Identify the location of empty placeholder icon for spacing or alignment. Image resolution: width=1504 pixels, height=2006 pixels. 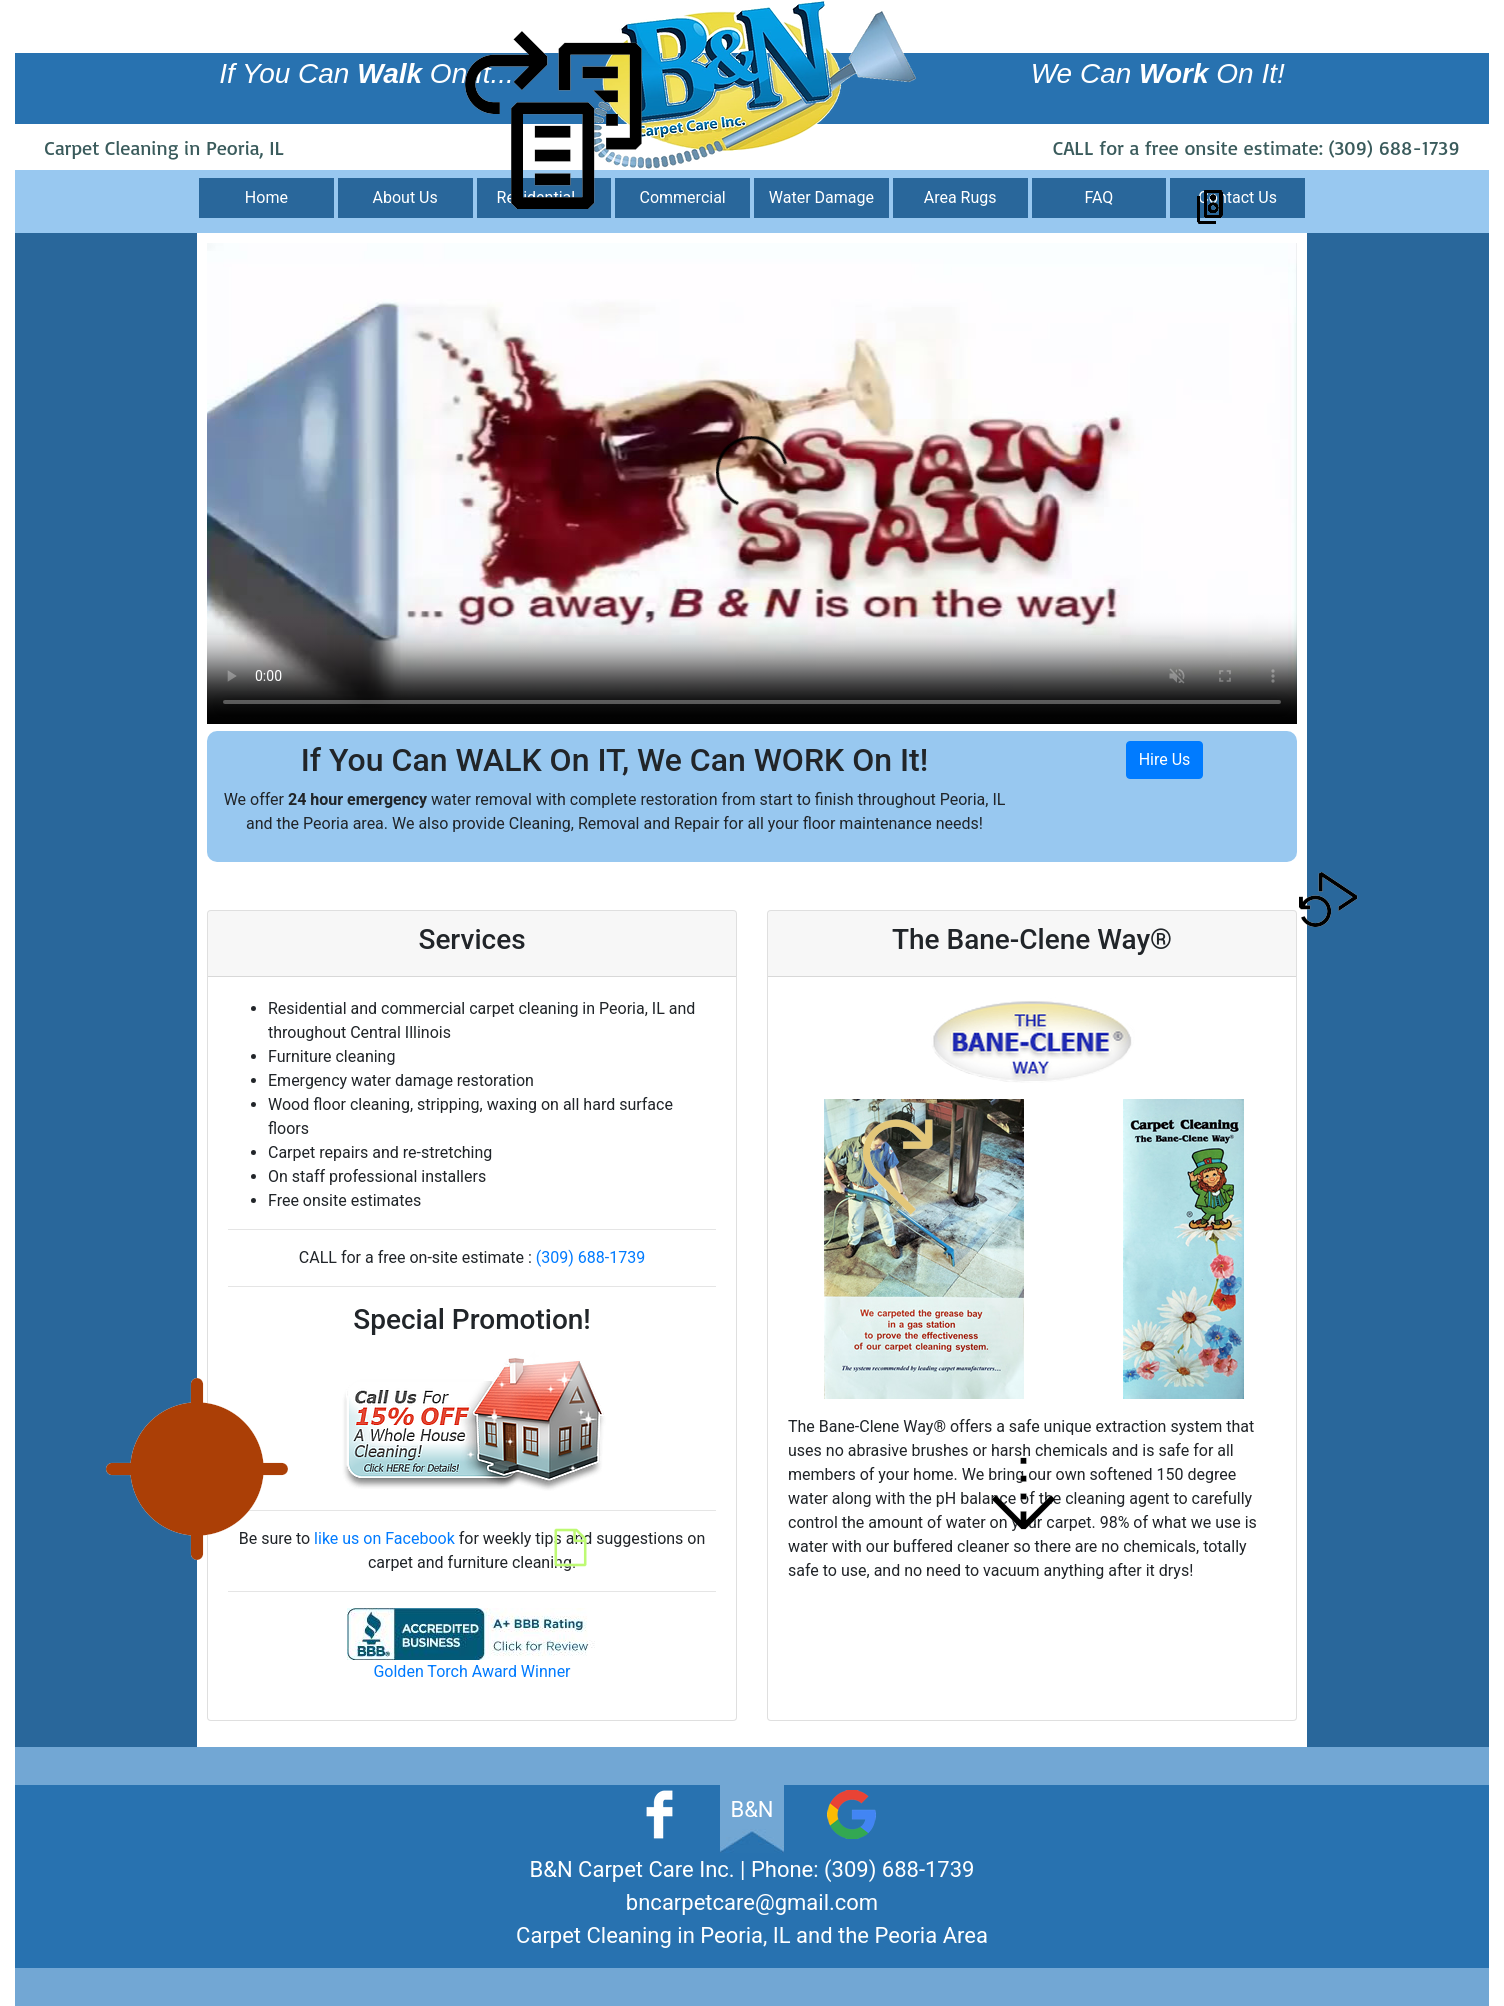
(247, 1242).